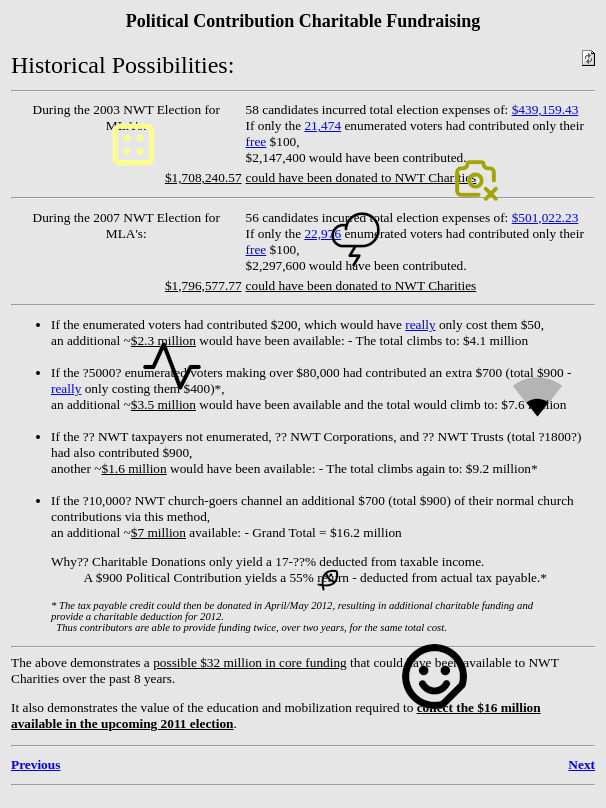 This screenshot has height=808, width=606. I want to click on roll or randomize a selection, so click(133, 144).